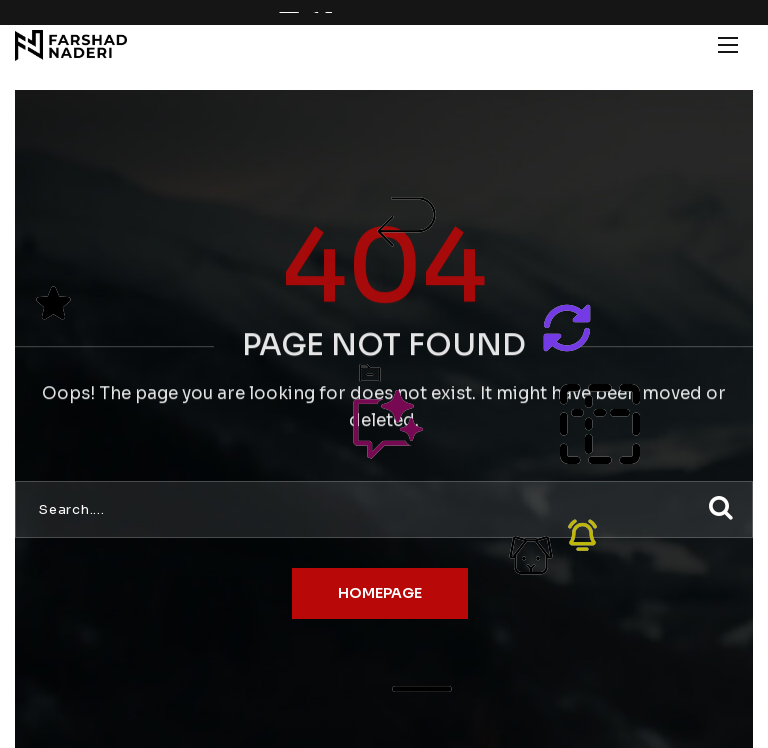 Image resolution: width=768 pixels, height=748 pixels. What do you see at coordinates (582, 535) in the screenshot?
I see `indicates new notifications or alerts` at bounding box center [582, 535].